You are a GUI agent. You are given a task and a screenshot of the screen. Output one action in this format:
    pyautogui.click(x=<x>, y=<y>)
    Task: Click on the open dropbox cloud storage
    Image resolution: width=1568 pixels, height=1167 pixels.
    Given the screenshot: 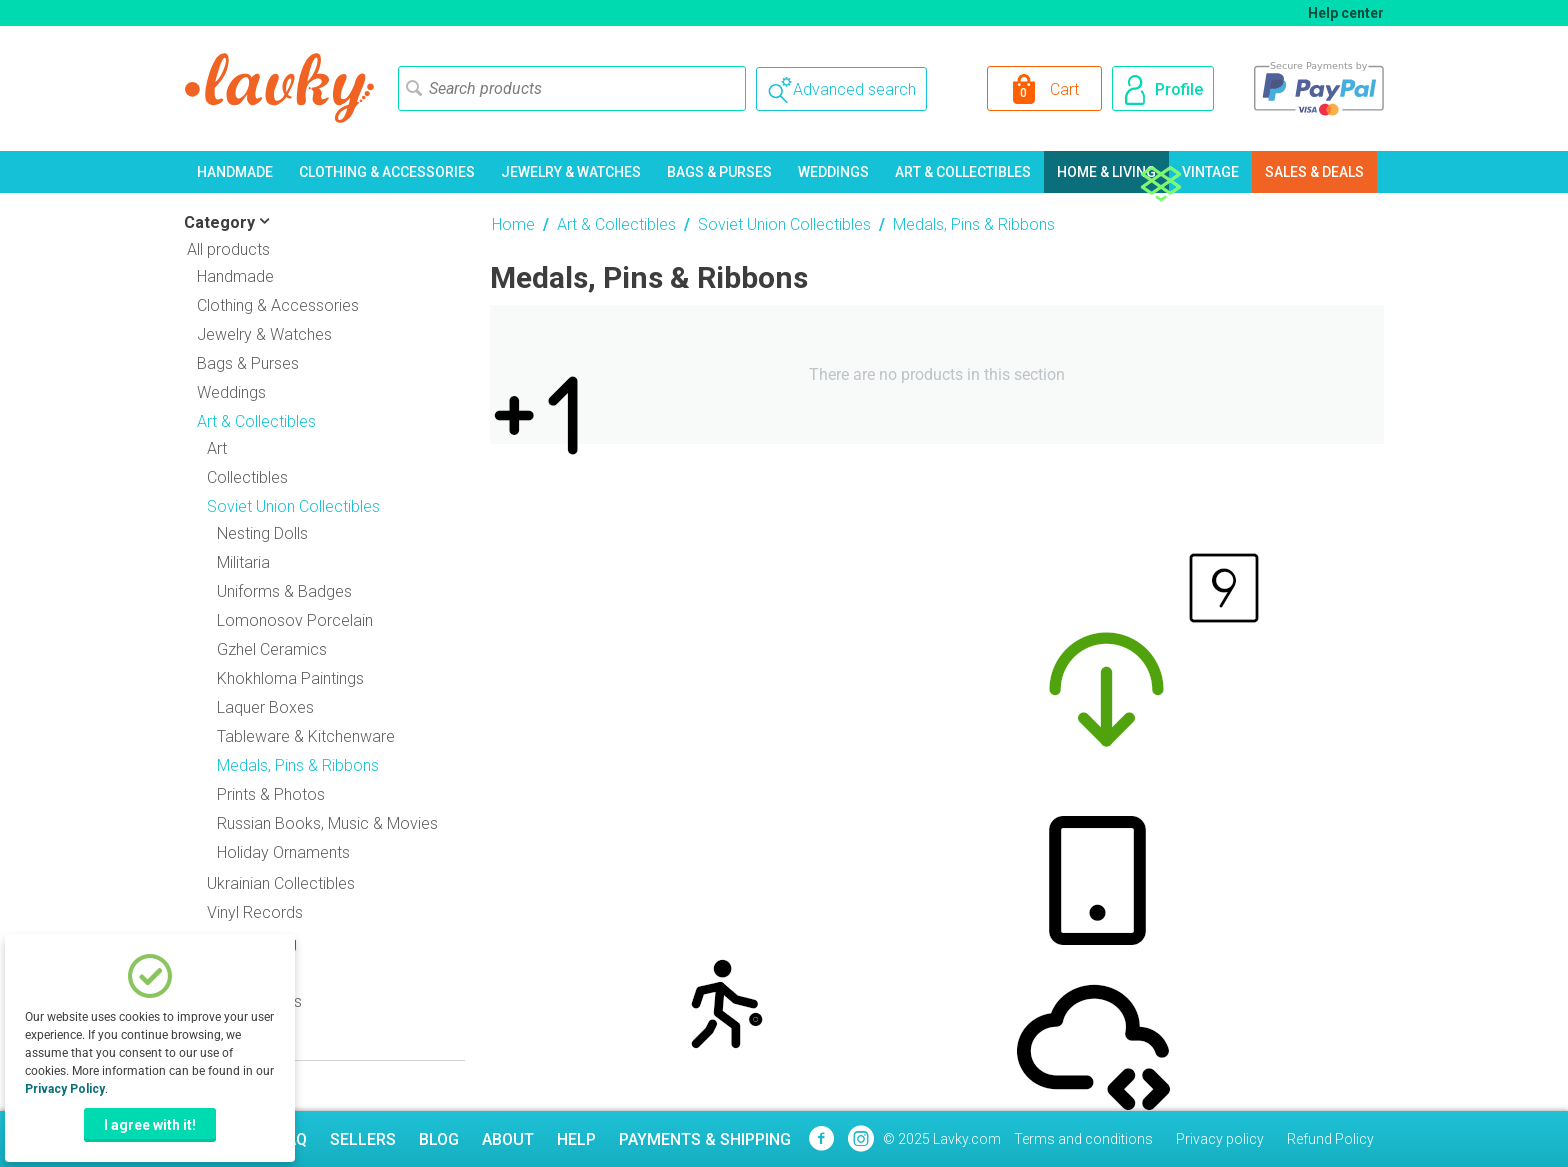 What is the action you would take?
    pyautogui.click(x=1161, y=182)
    